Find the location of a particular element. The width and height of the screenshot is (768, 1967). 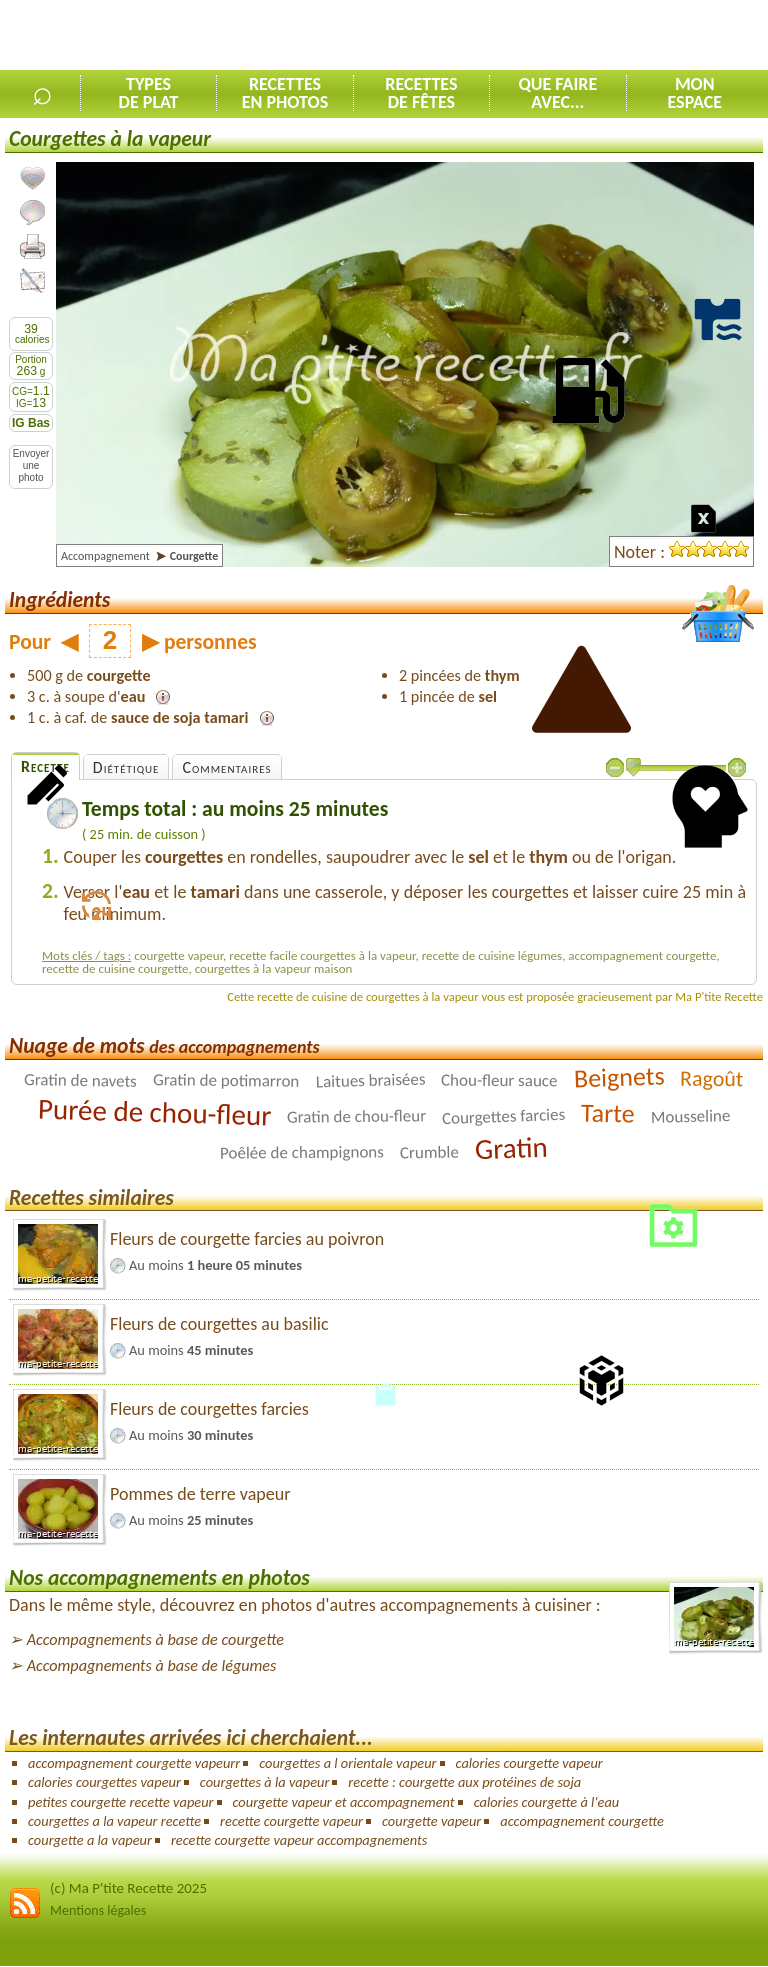

access mental health resources is located at coordinates (709, 806).